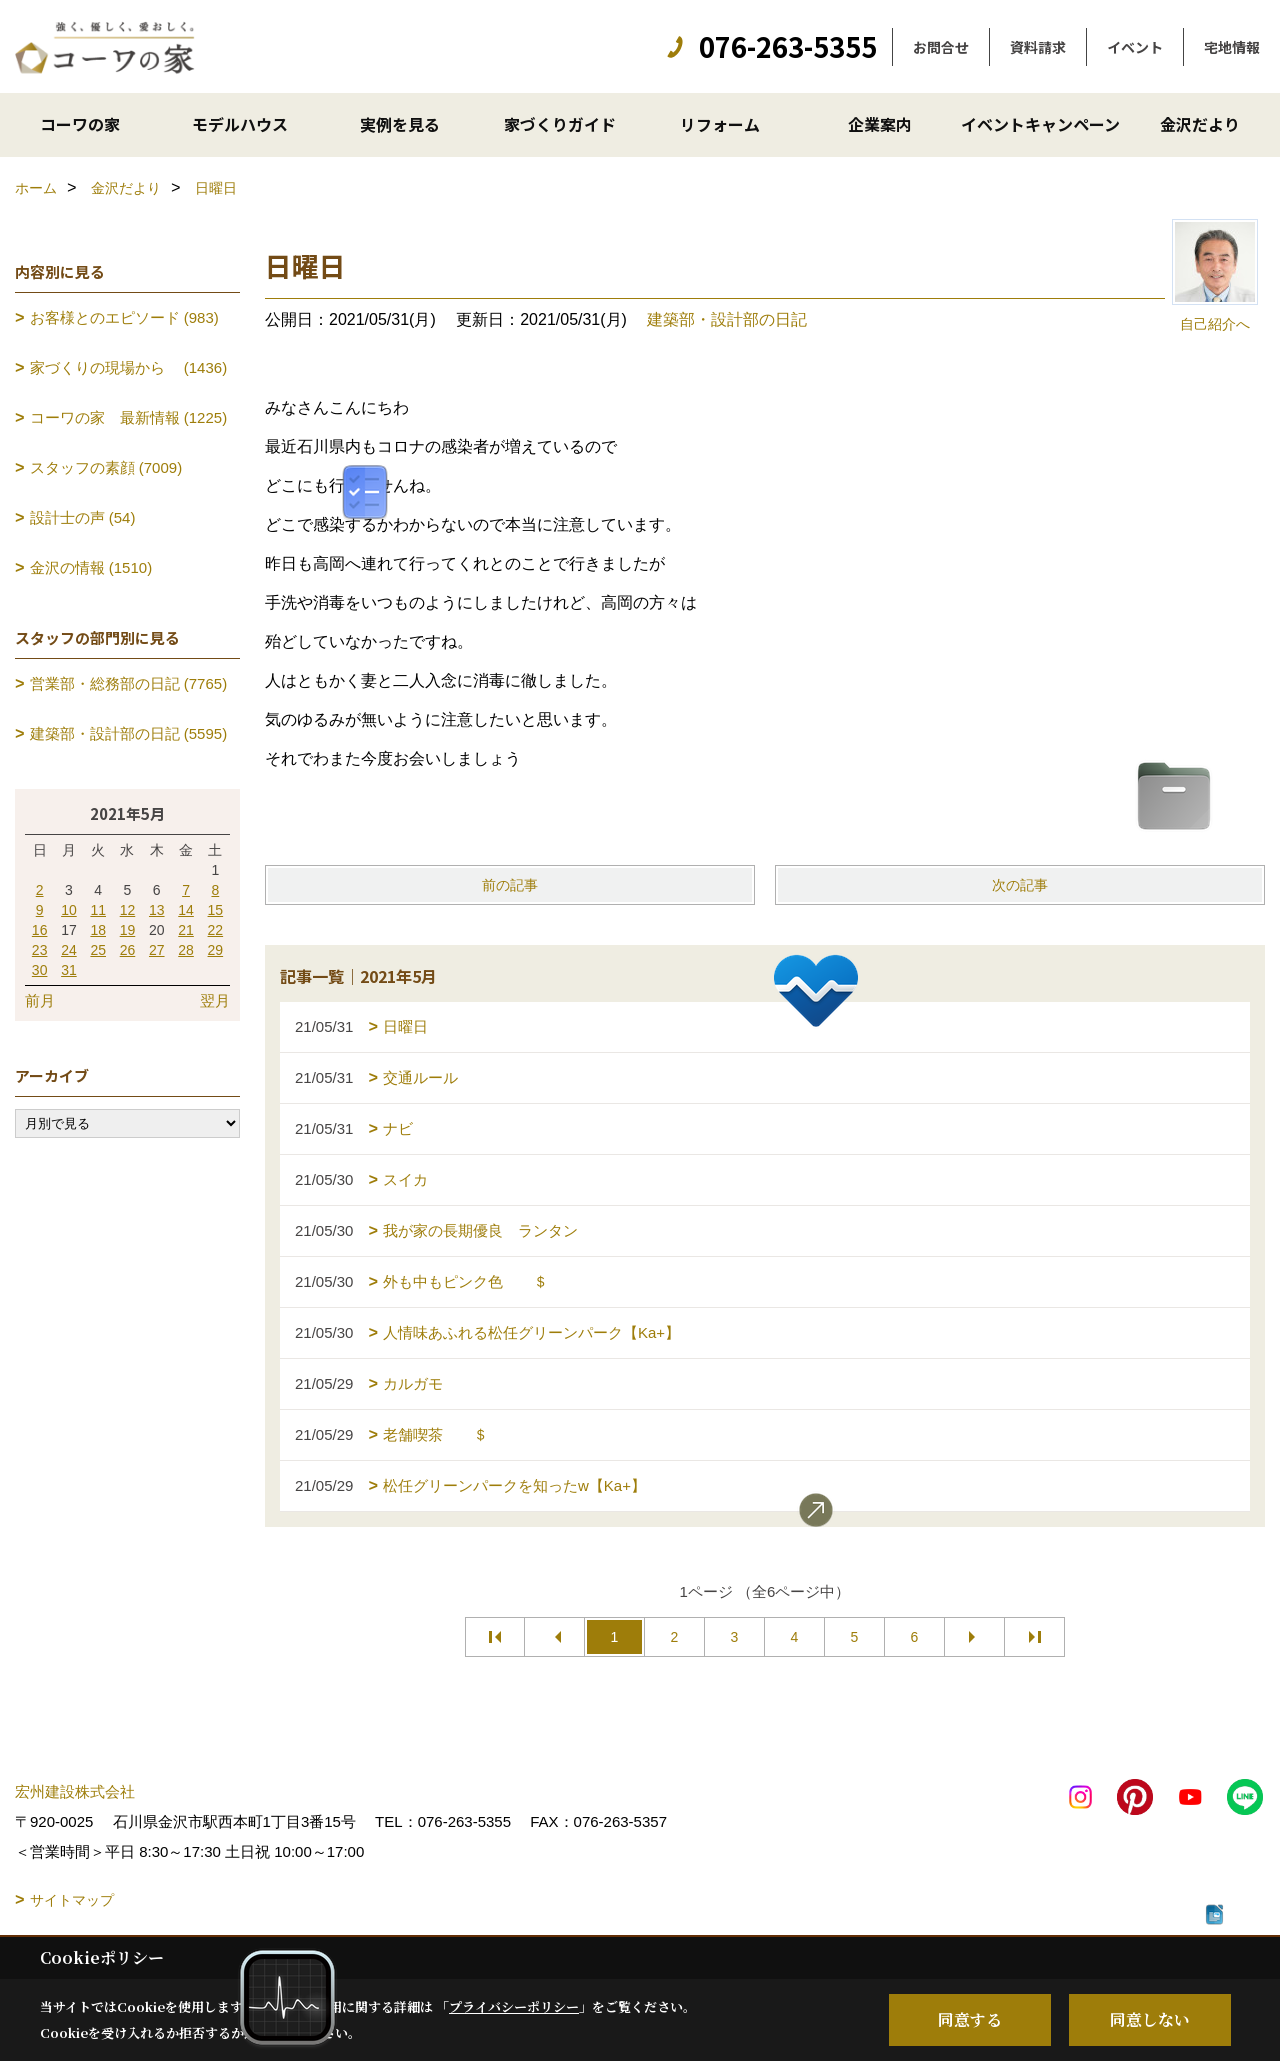 The width and height of the screenshot is (1280, 2061). Describe the element at coordinates (816, 990) in the screenshot. I see `open the health app` at that location.